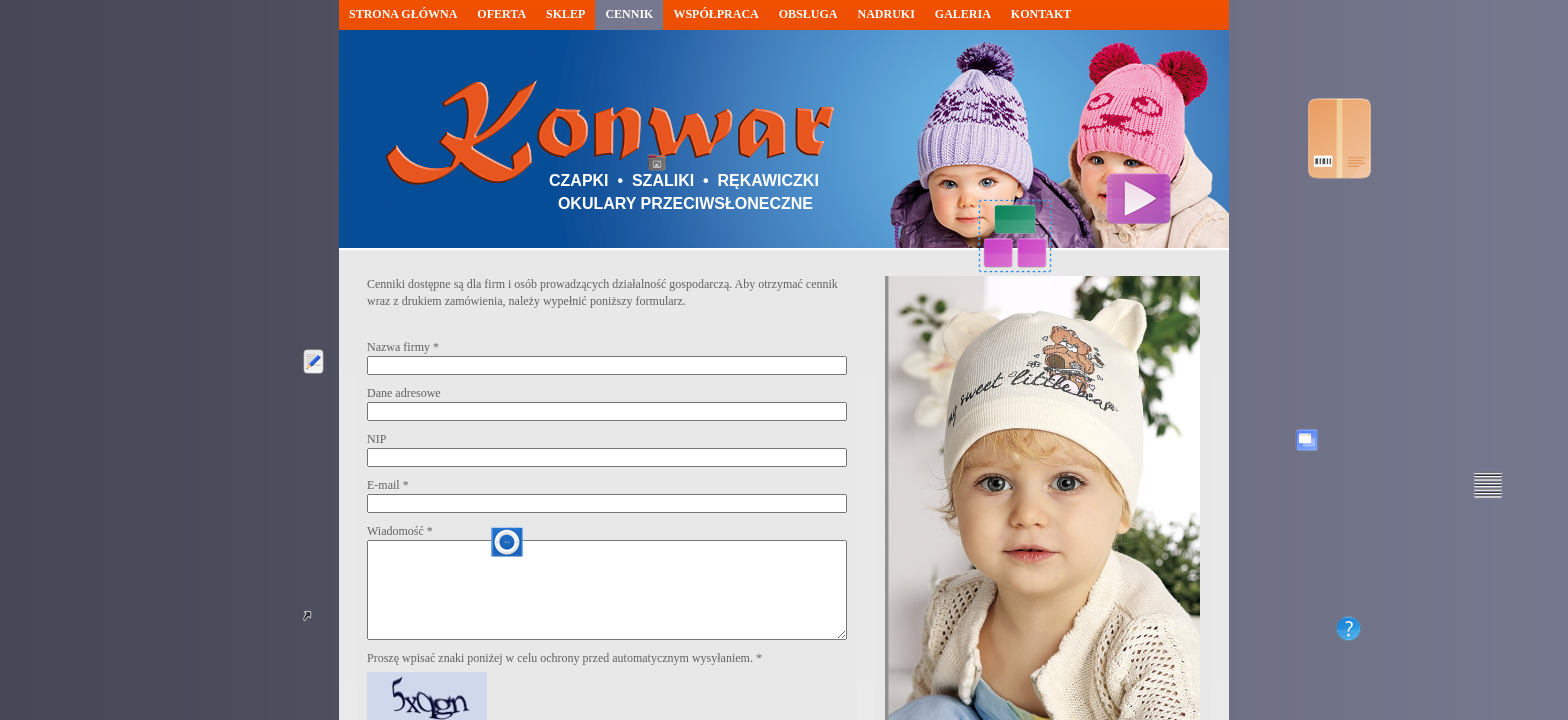 The width and height of the screenshot is (1568, 720). Describe the element at coordinates (313, 361) in the screenshot. I see `open text editor application` at that location.